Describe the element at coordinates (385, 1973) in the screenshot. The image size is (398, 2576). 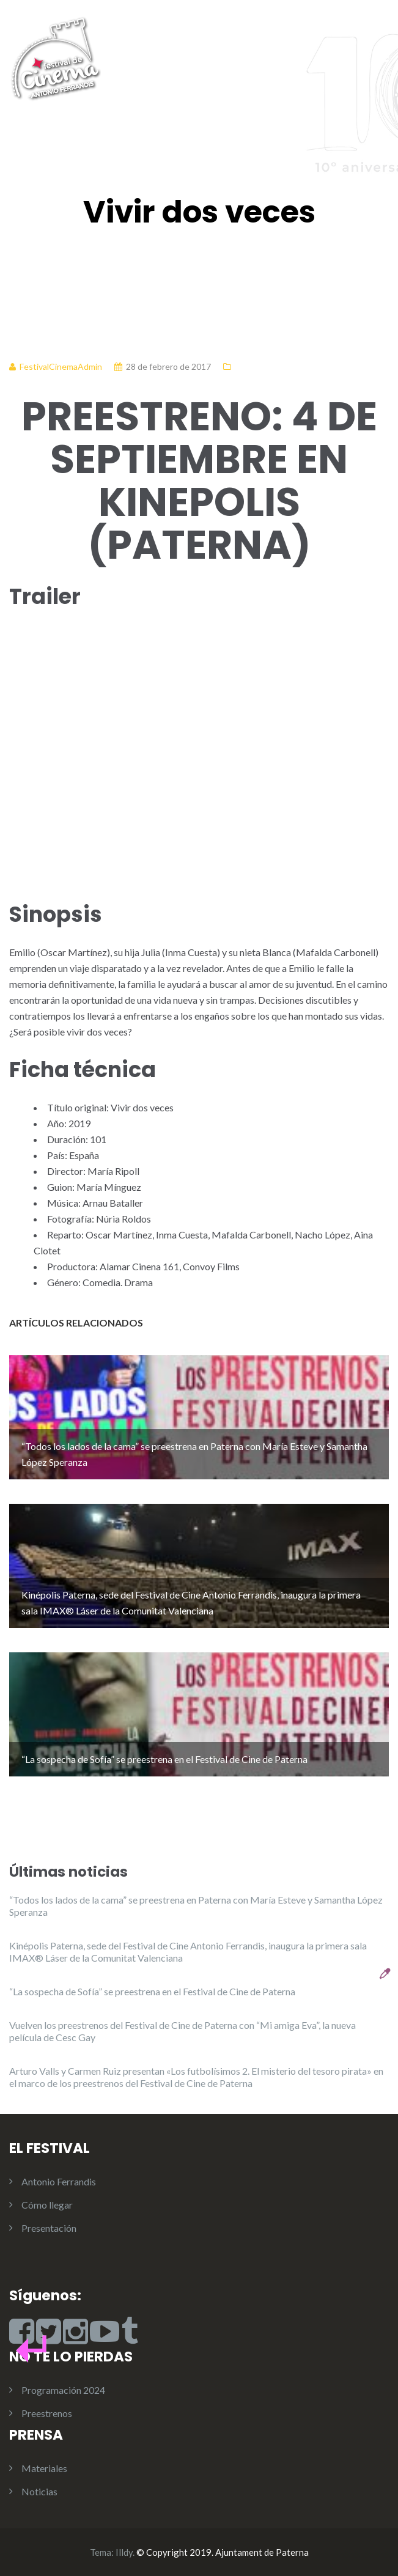
I see `pick a color from the screen` at that location.